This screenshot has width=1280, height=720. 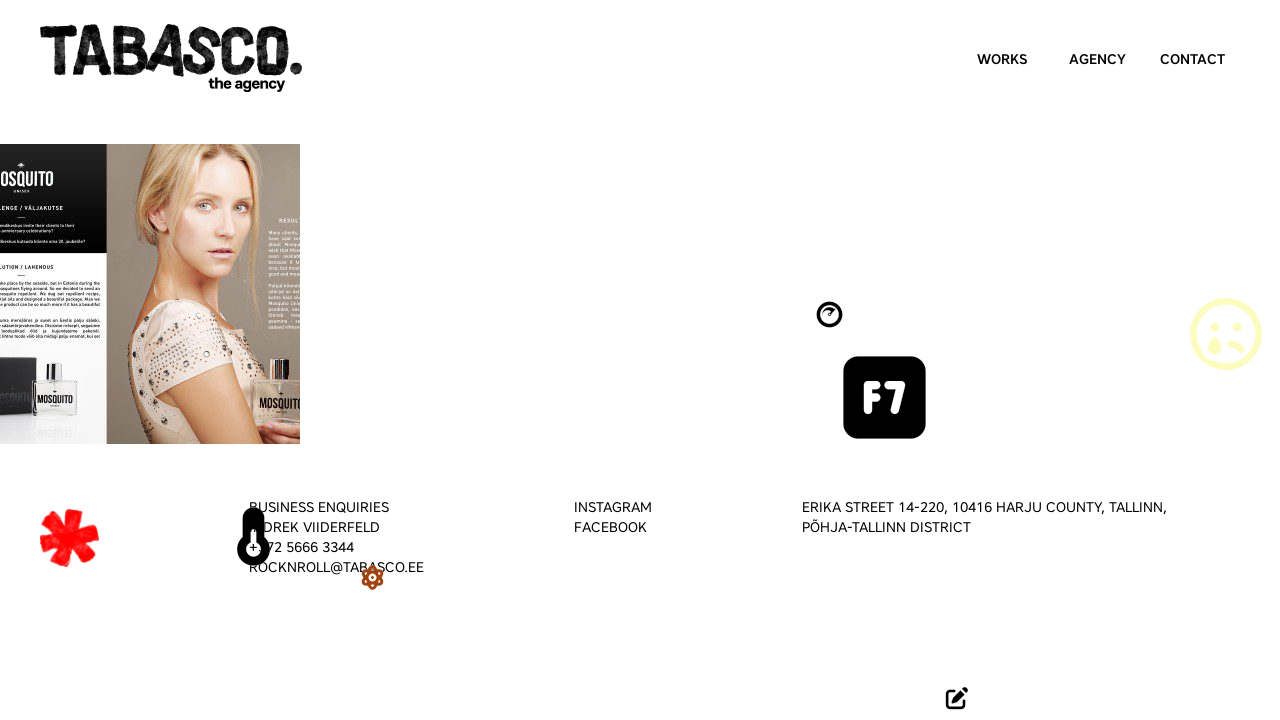 I want to click on indicates moderate or medium temperature, so click(x=253, y=536).